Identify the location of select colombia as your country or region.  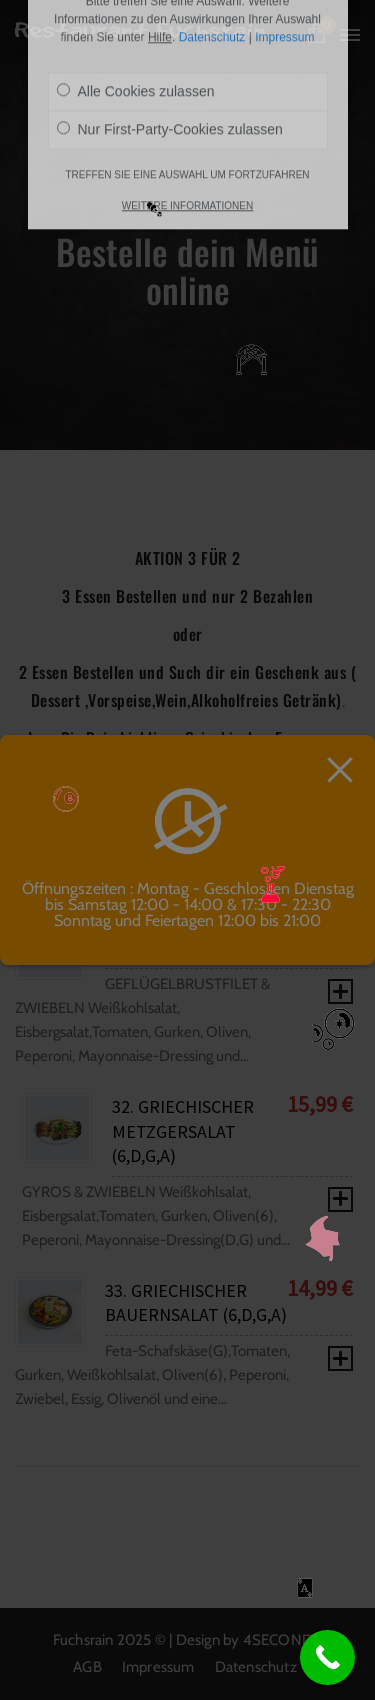
(322, 1238).